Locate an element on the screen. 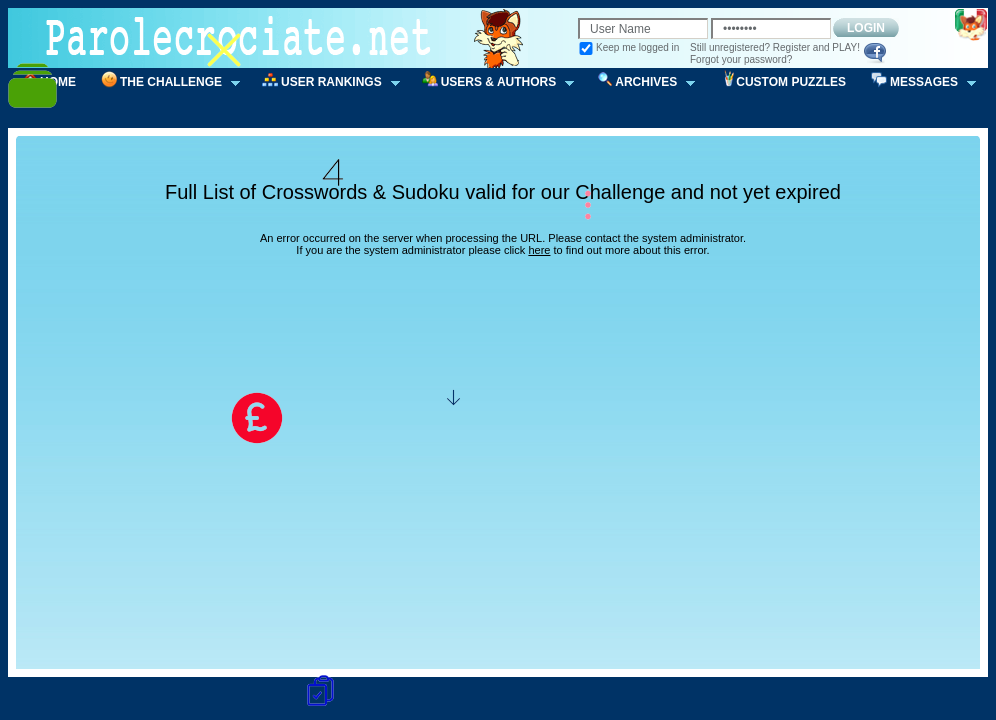  indicates step four in a sequence or process is located at coordinates (333, 172).